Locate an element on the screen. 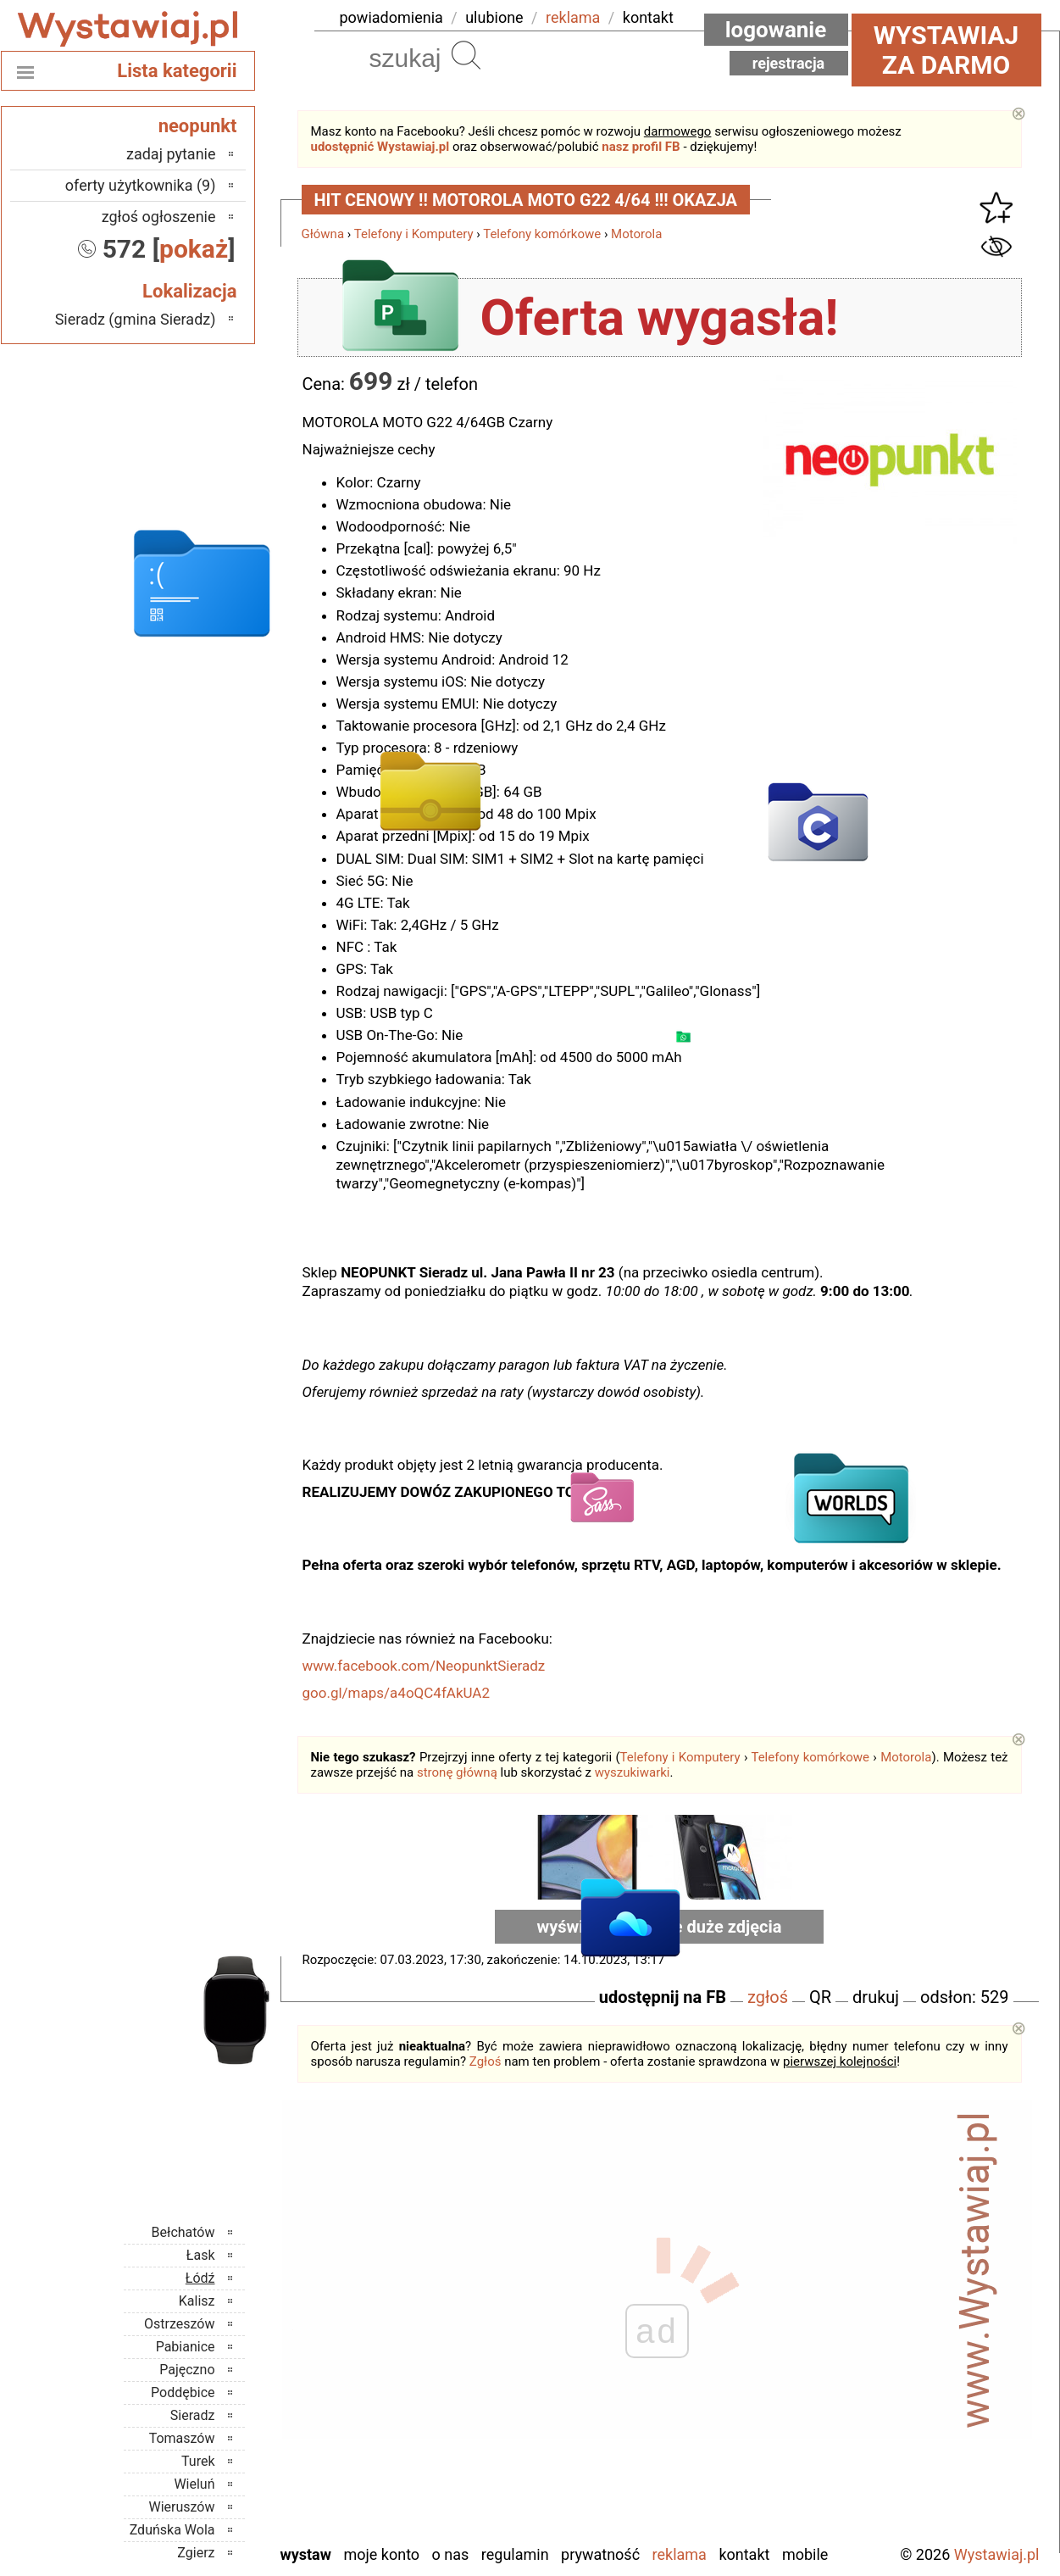  folder containing sass stylesheet files is located at coordinates (602, 1499).